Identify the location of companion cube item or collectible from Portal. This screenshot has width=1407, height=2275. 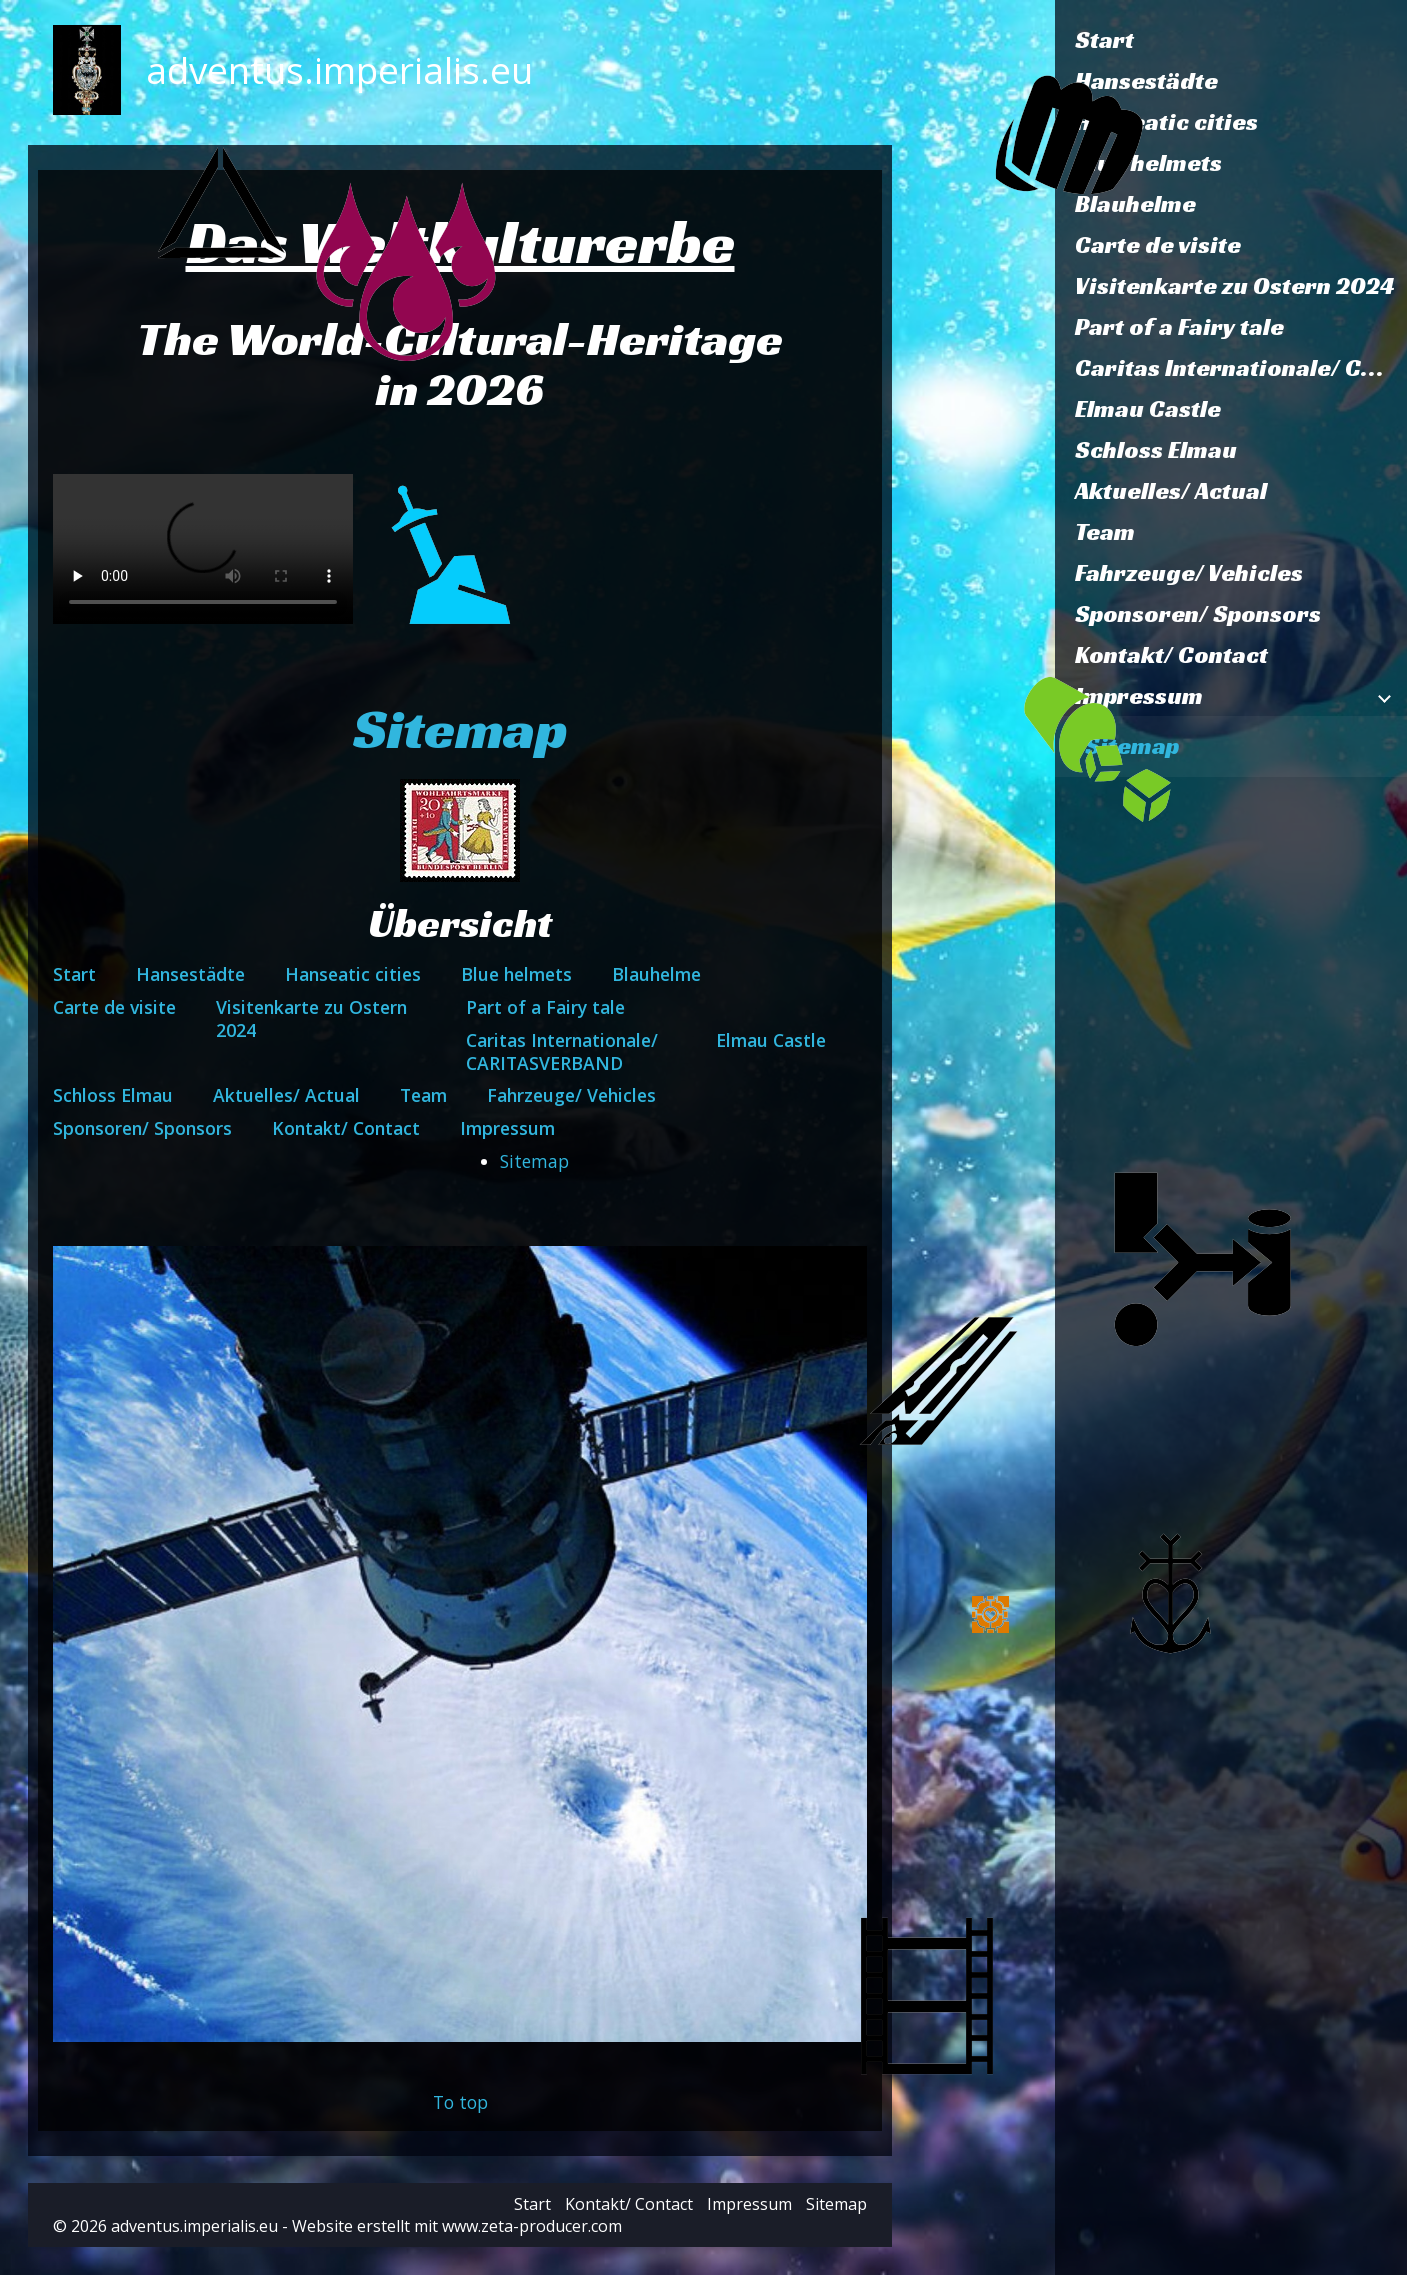
(990, 1614).